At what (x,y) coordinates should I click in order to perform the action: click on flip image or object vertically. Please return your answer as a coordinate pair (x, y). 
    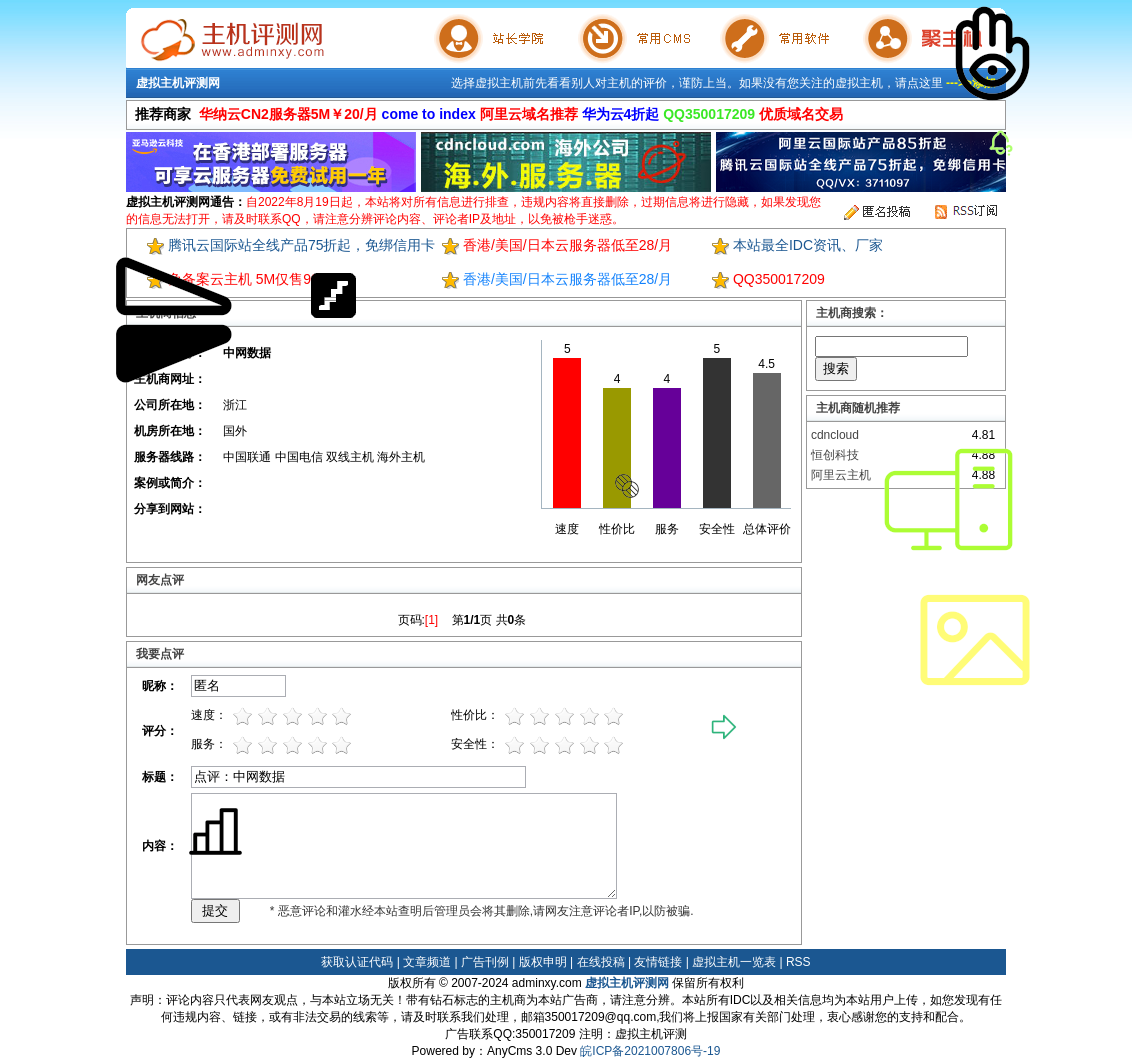
    Looking at the image, I should click on (169, 320).